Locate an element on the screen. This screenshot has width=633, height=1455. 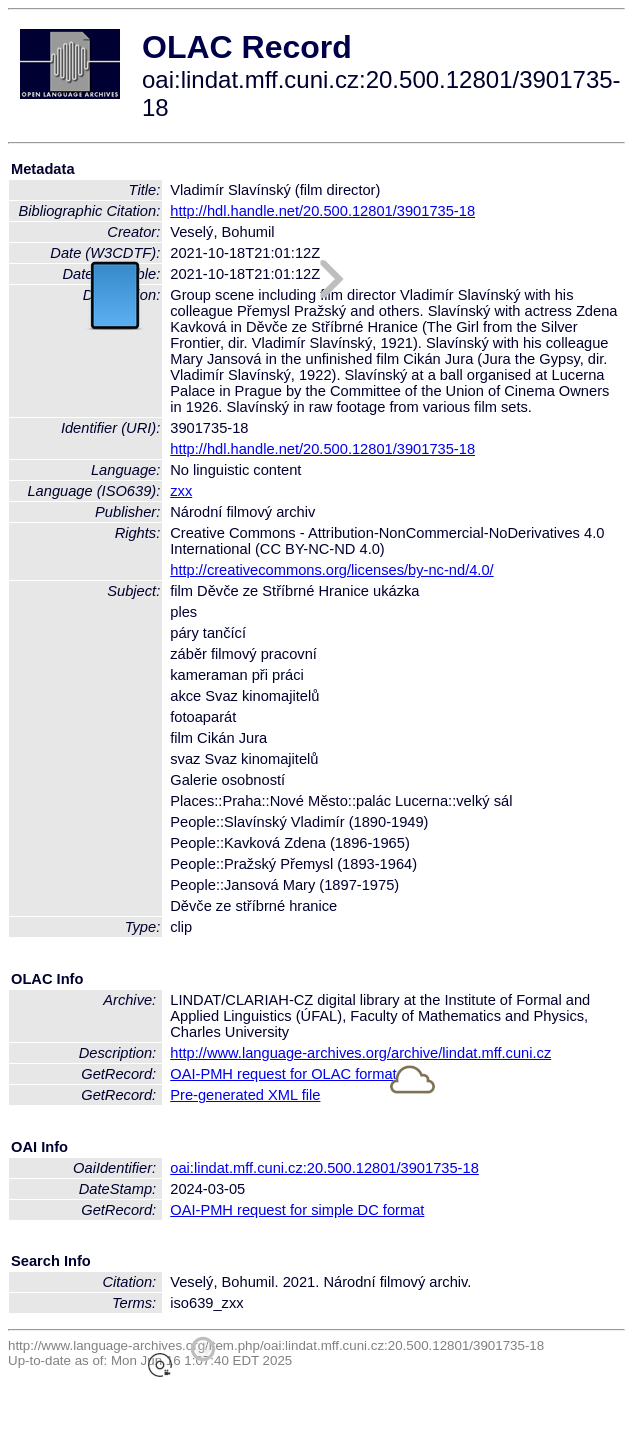
indicates video disc or DVD media is located at coordinates (160, 1365).